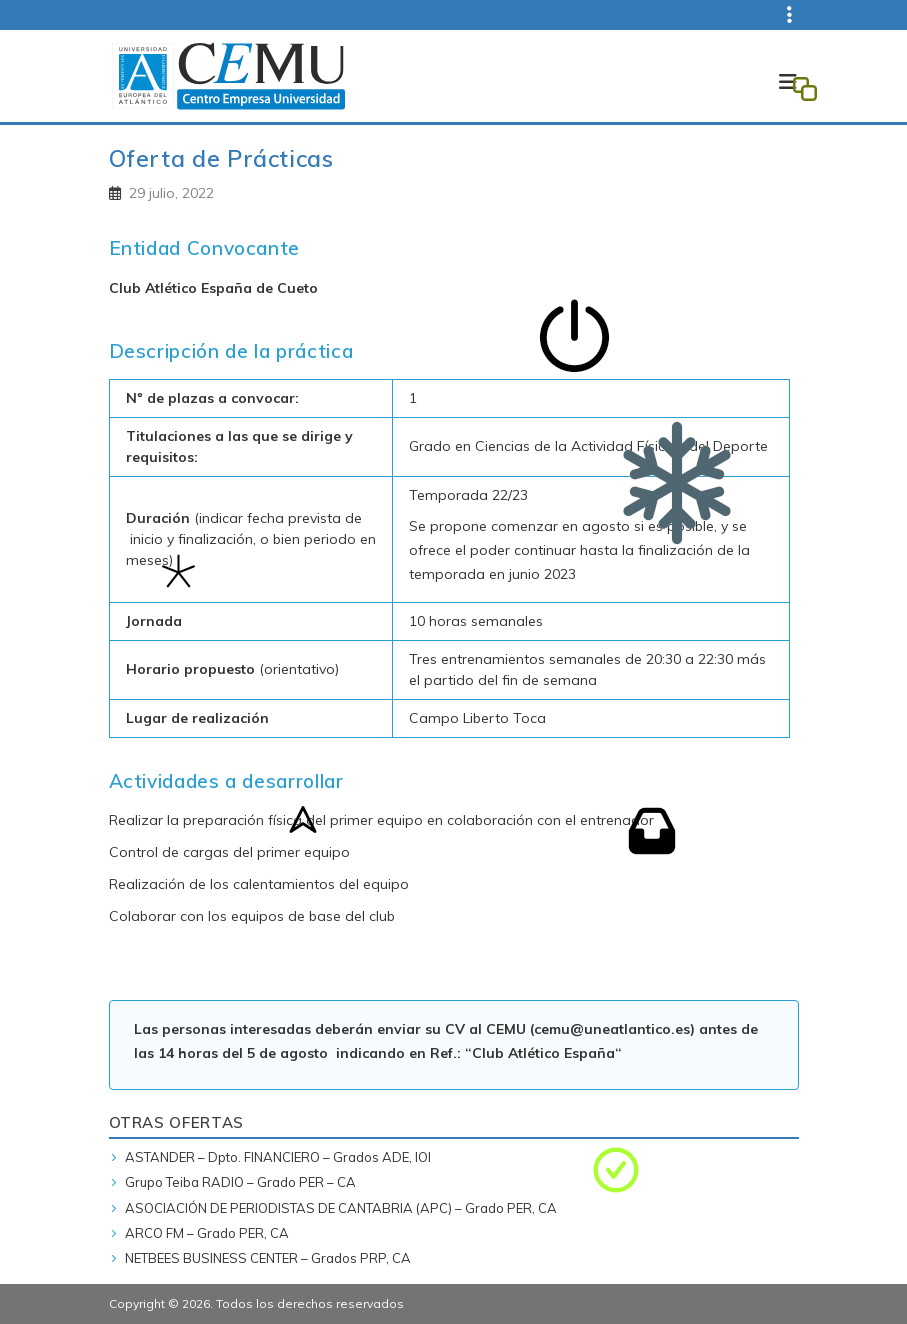 Image resolution: width=907 pixels, height=1324 pixels. Describe the element at coordinates (616, 1170) in the screenshot. I see `confirms a completed action or task` at that location.